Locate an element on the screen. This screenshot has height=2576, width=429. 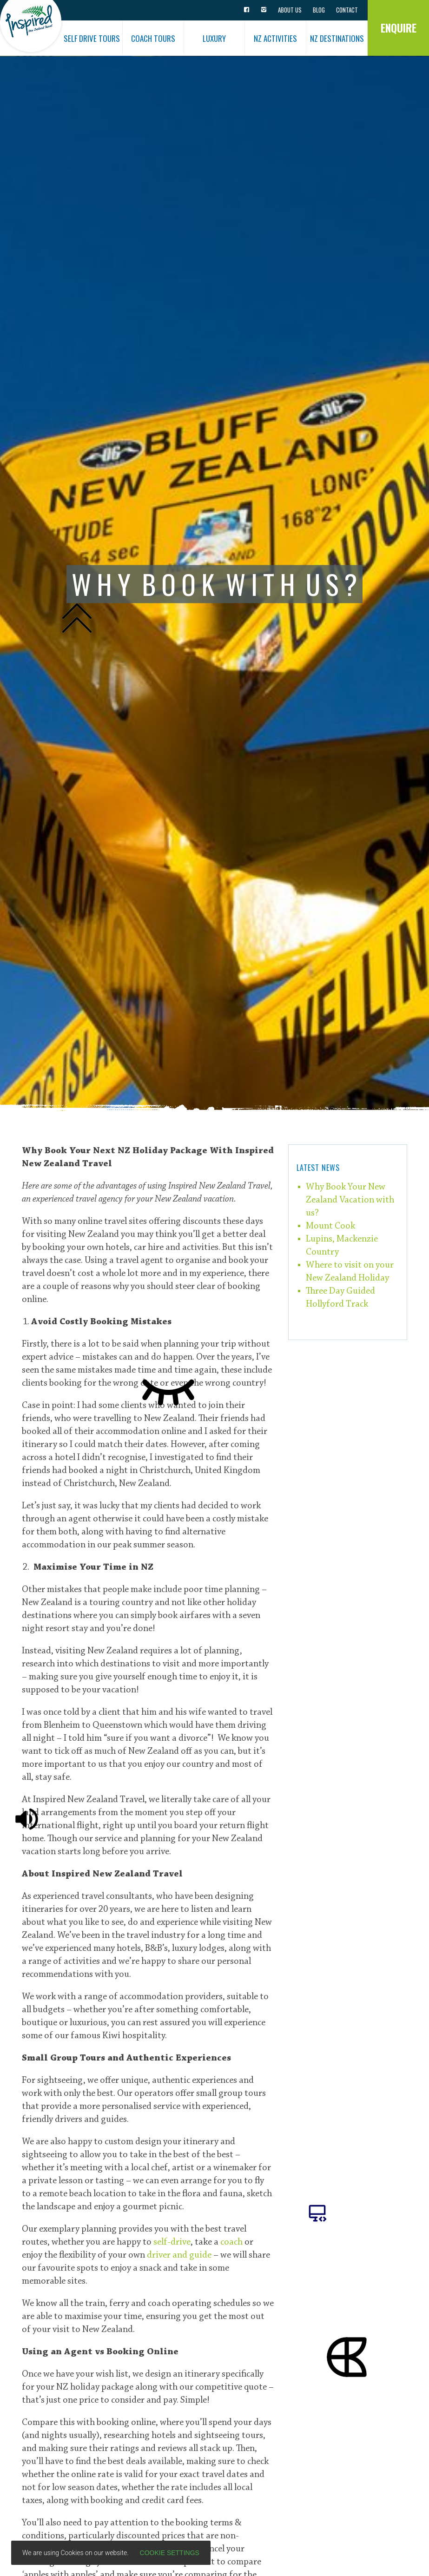
scroll to top of page is located at coordinates (77, 619).